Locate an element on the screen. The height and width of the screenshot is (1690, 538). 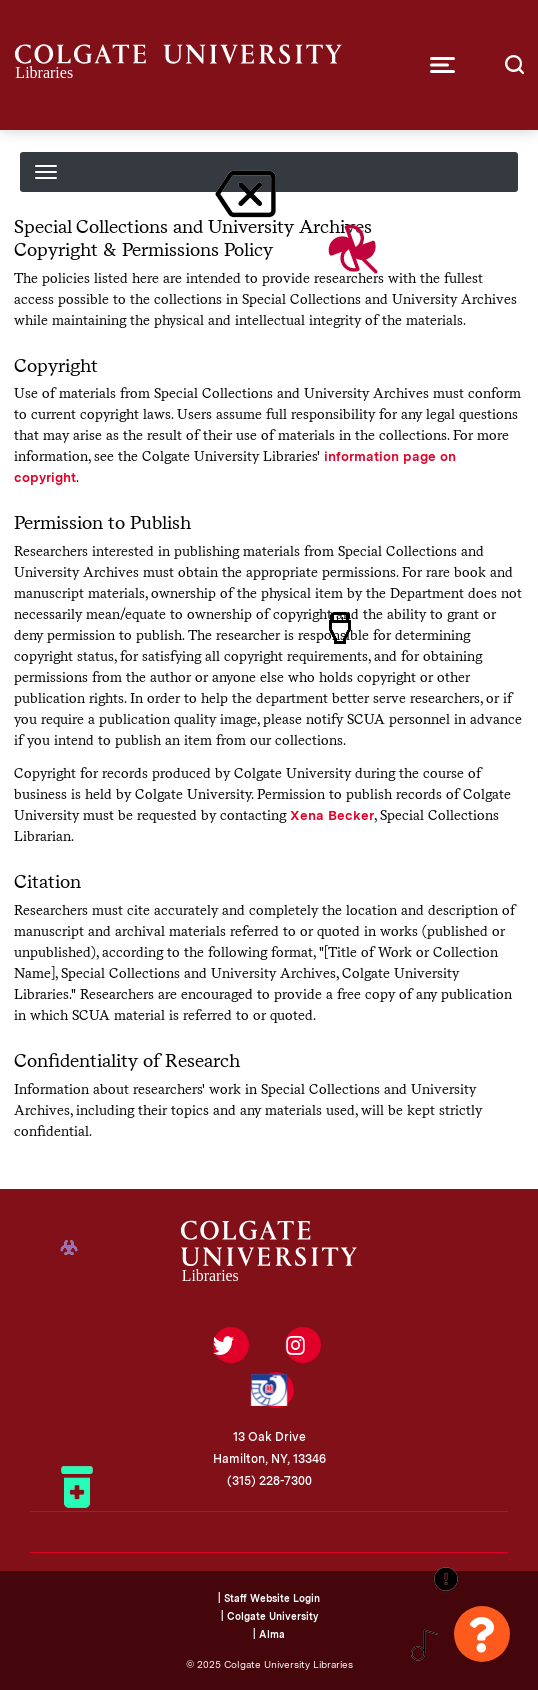
view prescription or medication details is located at coordinates (77, 1487).